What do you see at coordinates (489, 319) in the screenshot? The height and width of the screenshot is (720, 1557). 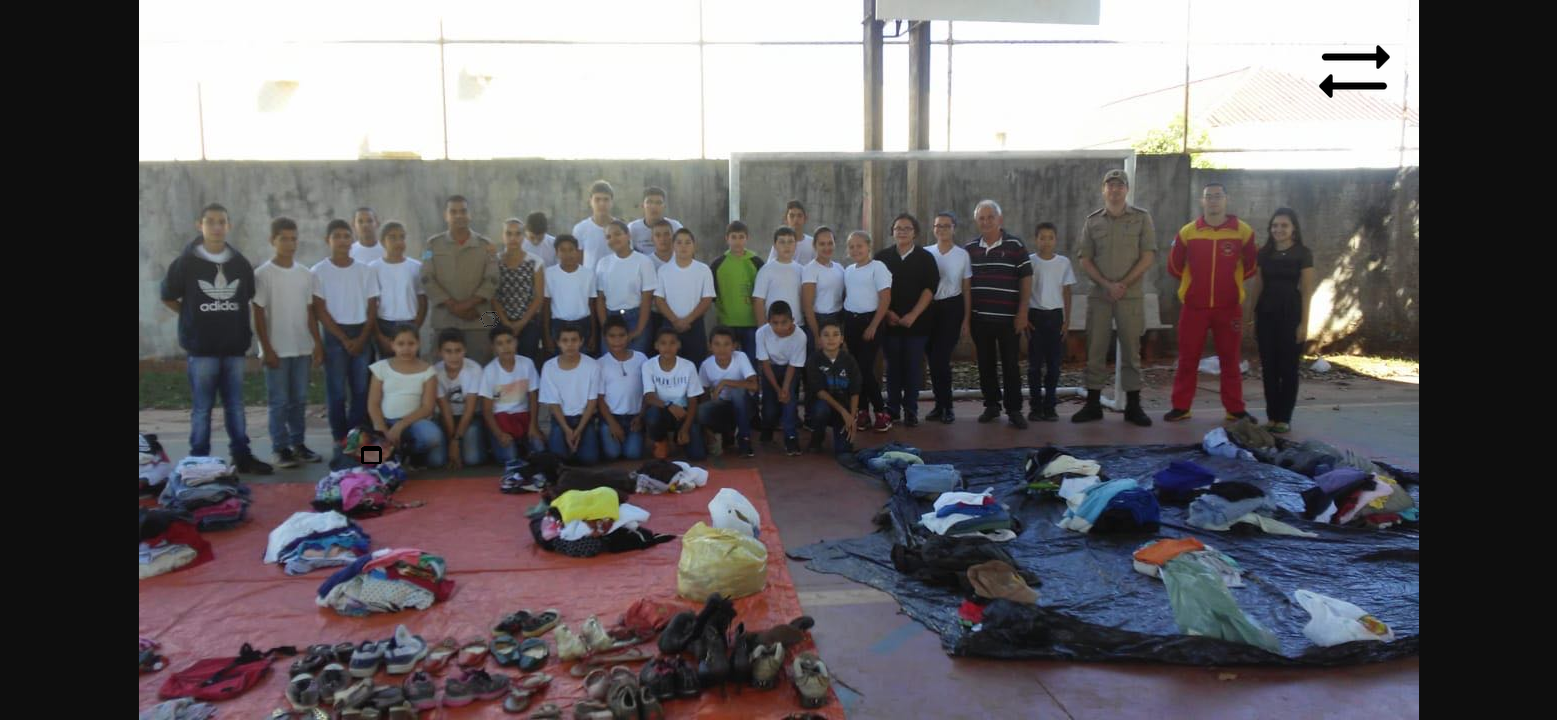 I see `access savings or budget features` at bounding box center [489, 319].